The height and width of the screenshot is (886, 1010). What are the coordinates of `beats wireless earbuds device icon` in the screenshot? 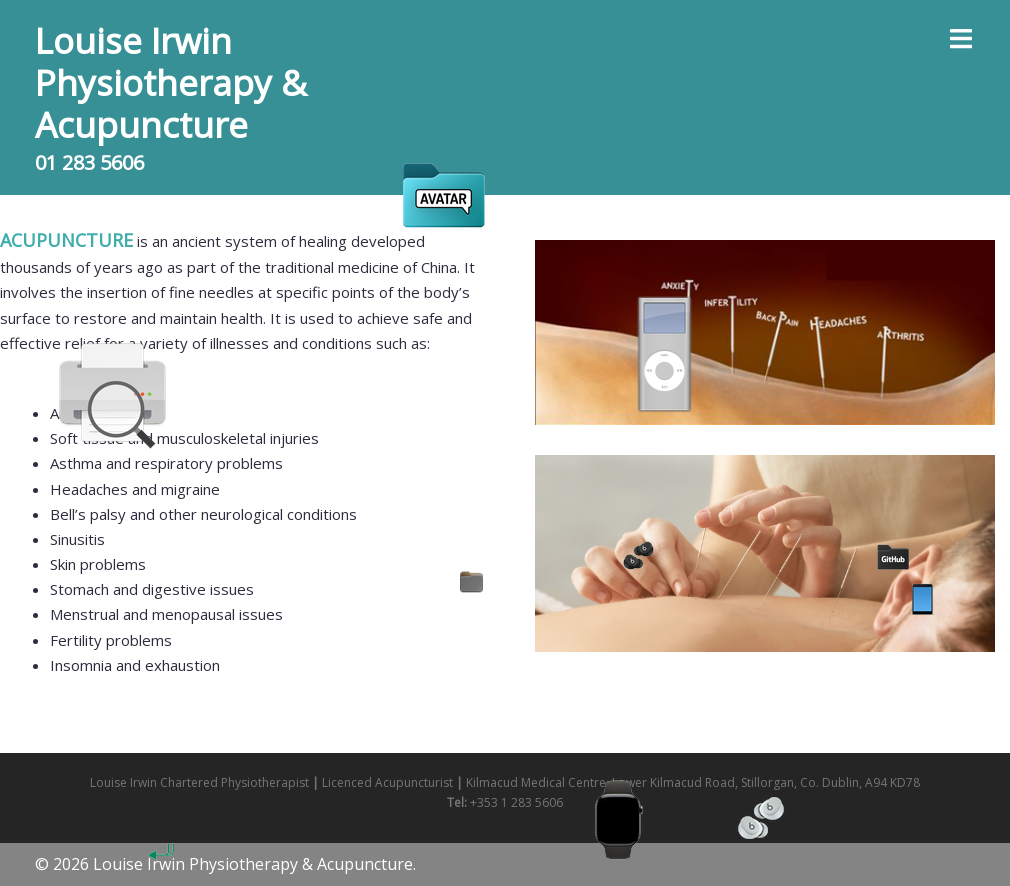 It's located at (638, 555).